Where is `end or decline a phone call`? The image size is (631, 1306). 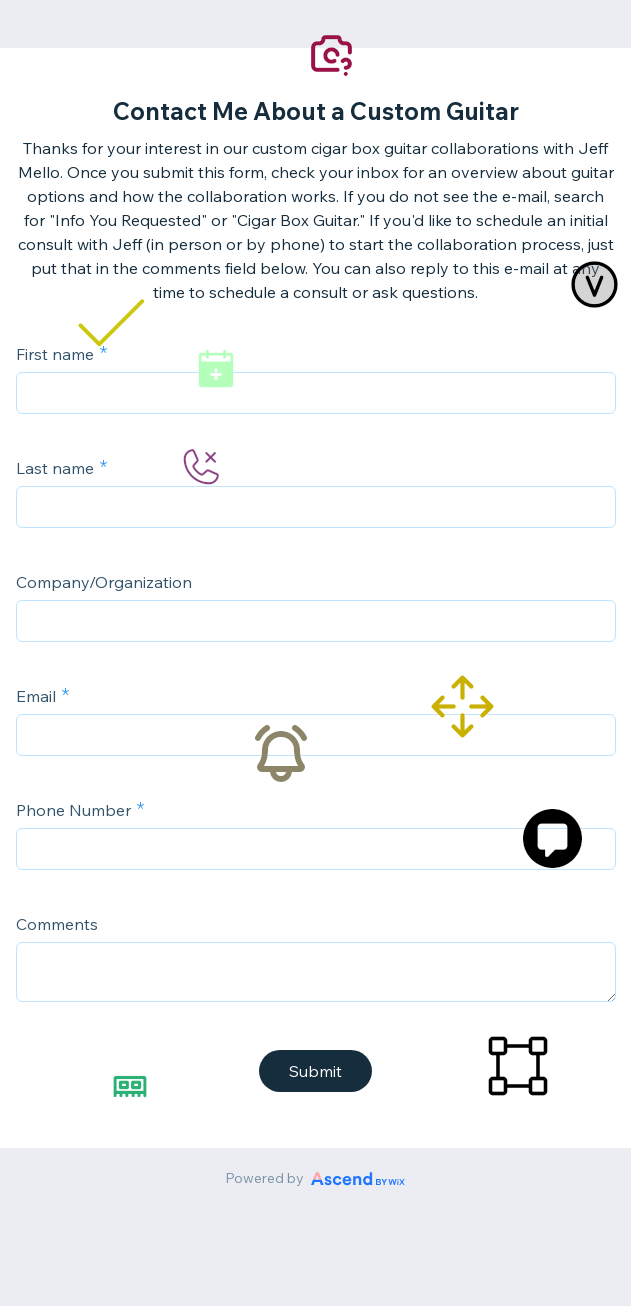
end or decline a phone call is located at coordinates (202, 466).